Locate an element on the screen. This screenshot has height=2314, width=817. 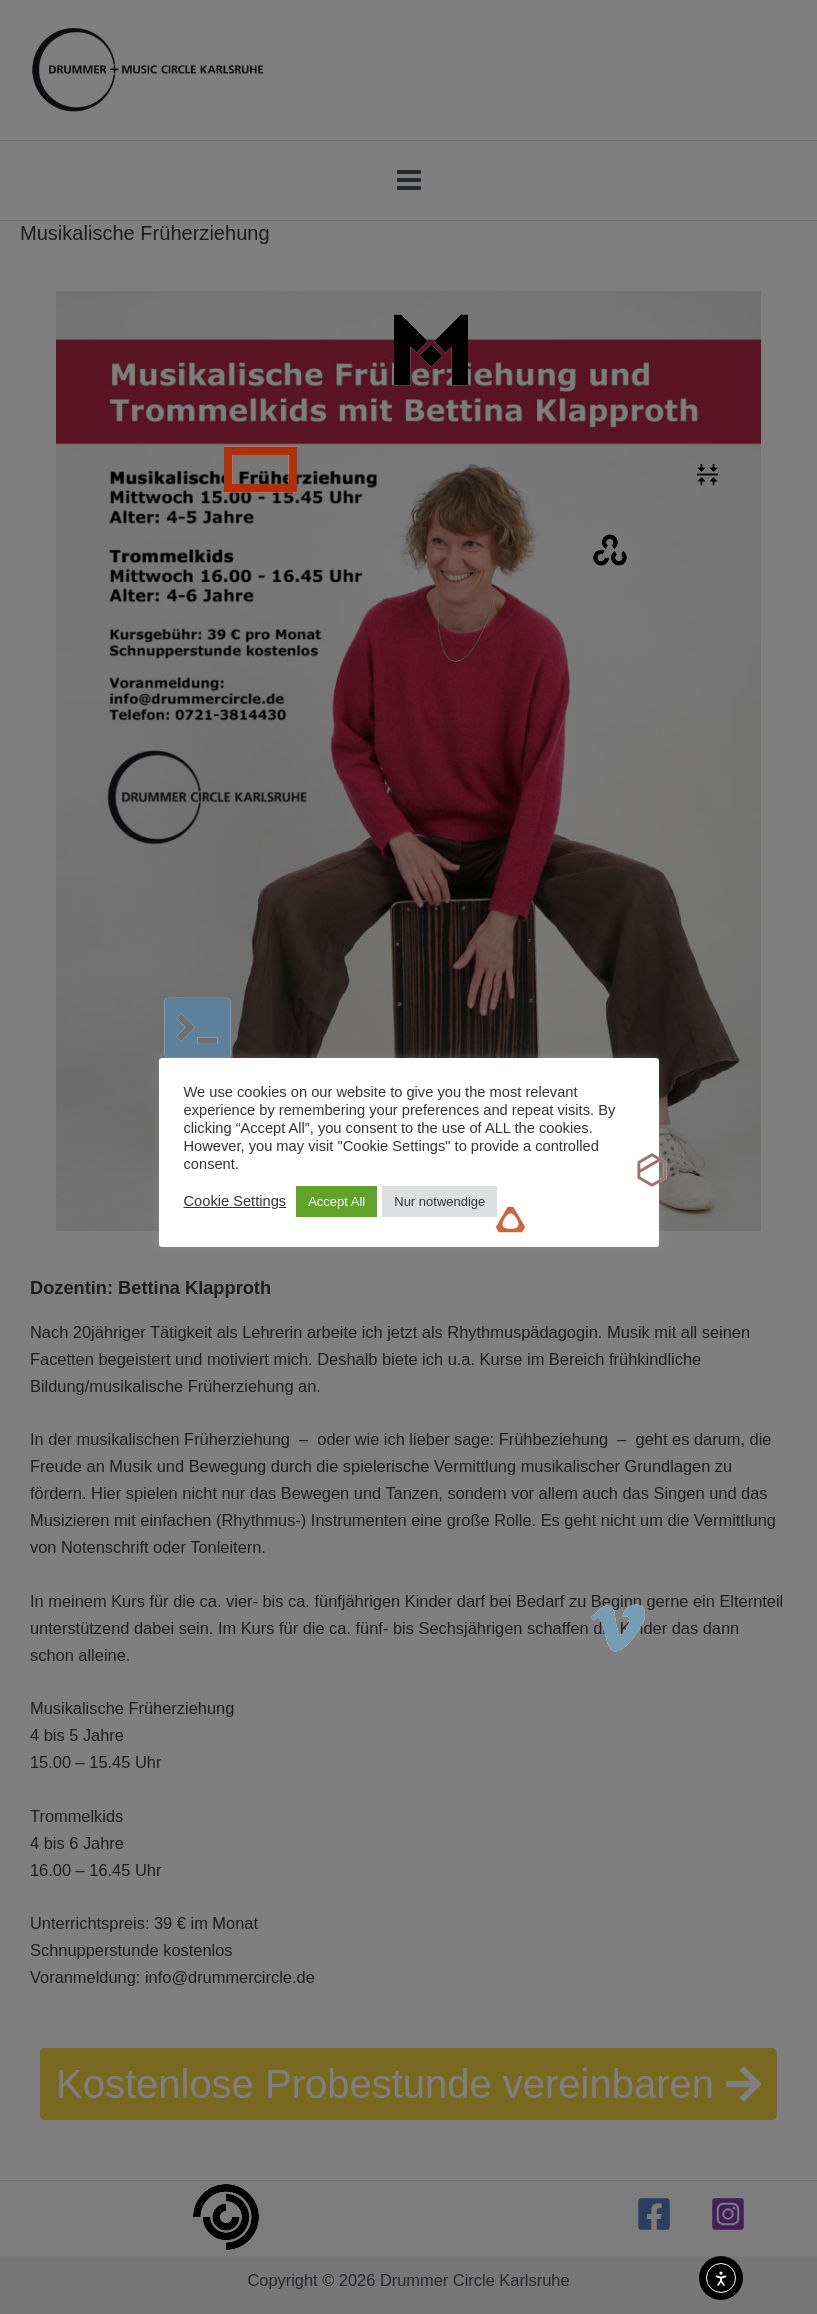
open QuantConnect platform is located at coordinates (226, 2217).